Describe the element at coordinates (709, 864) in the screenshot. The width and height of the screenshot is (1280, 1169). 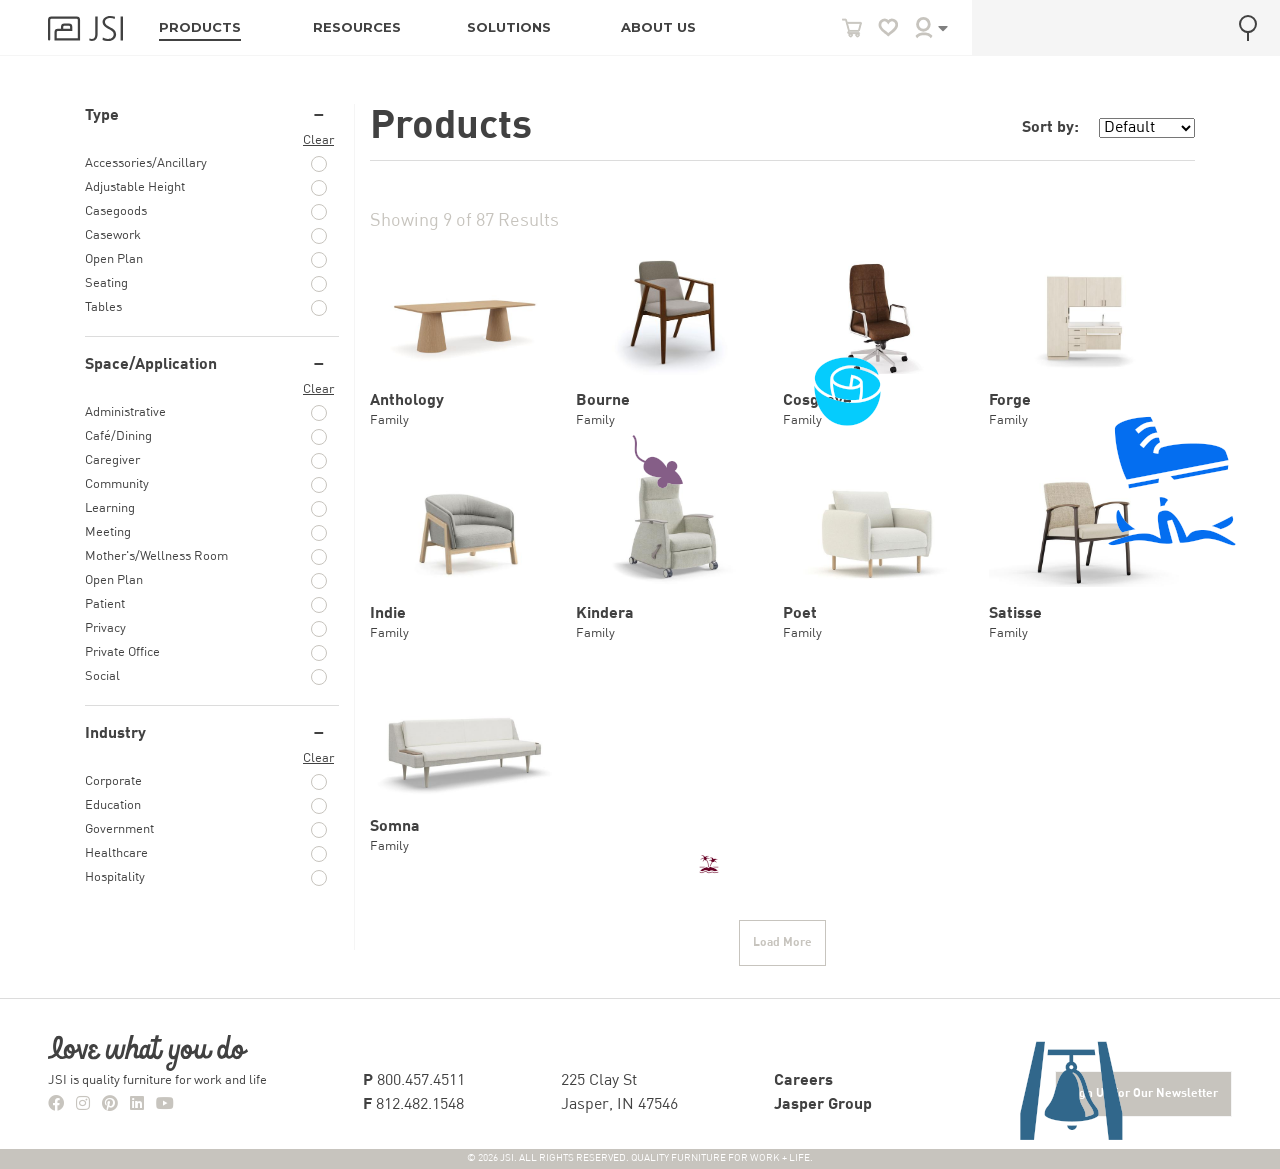
I see `navigate to island or beach location` at that location.